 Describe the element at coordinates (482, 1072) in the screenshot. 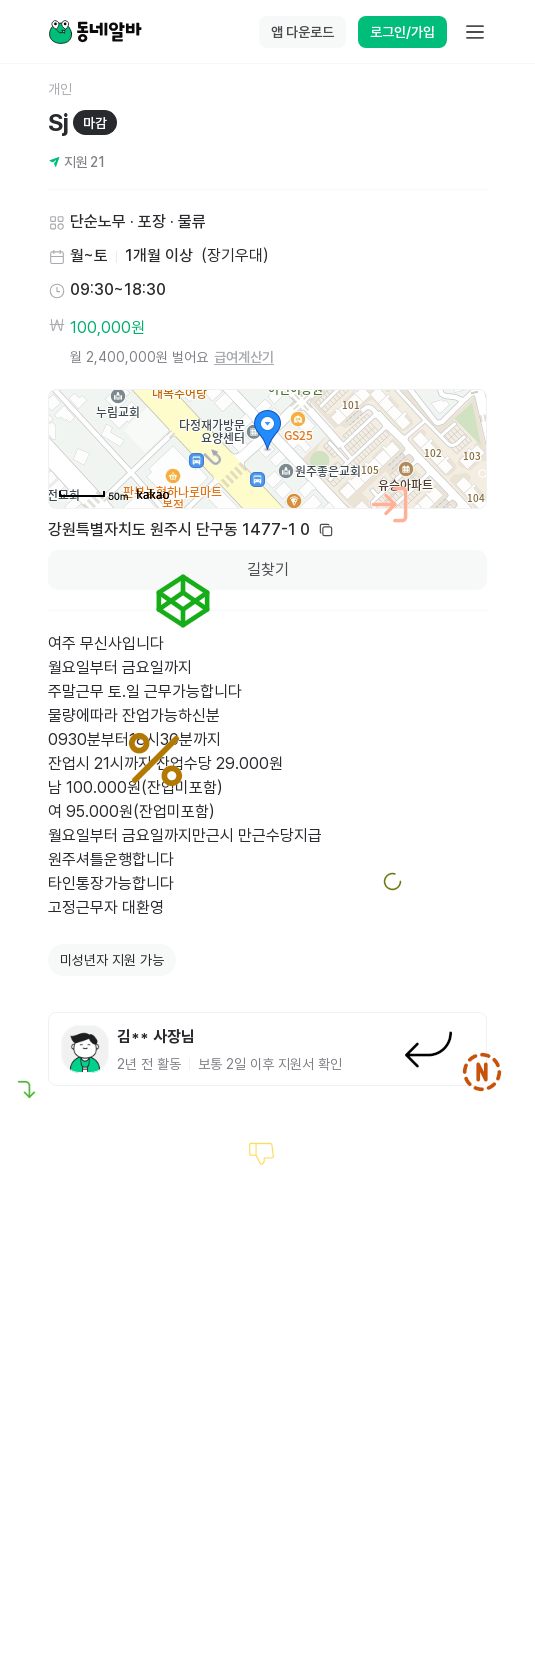

I see `indicates a draft or pending status for an item` at that location.